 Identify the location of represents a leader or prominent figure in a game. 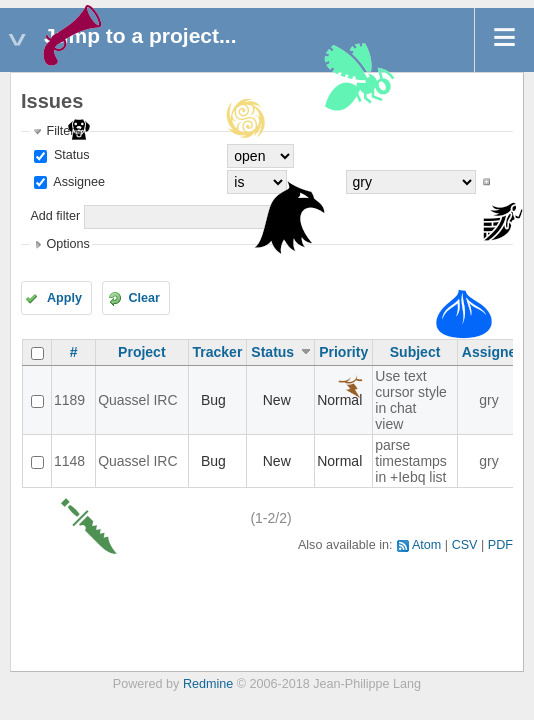
(503, 221).